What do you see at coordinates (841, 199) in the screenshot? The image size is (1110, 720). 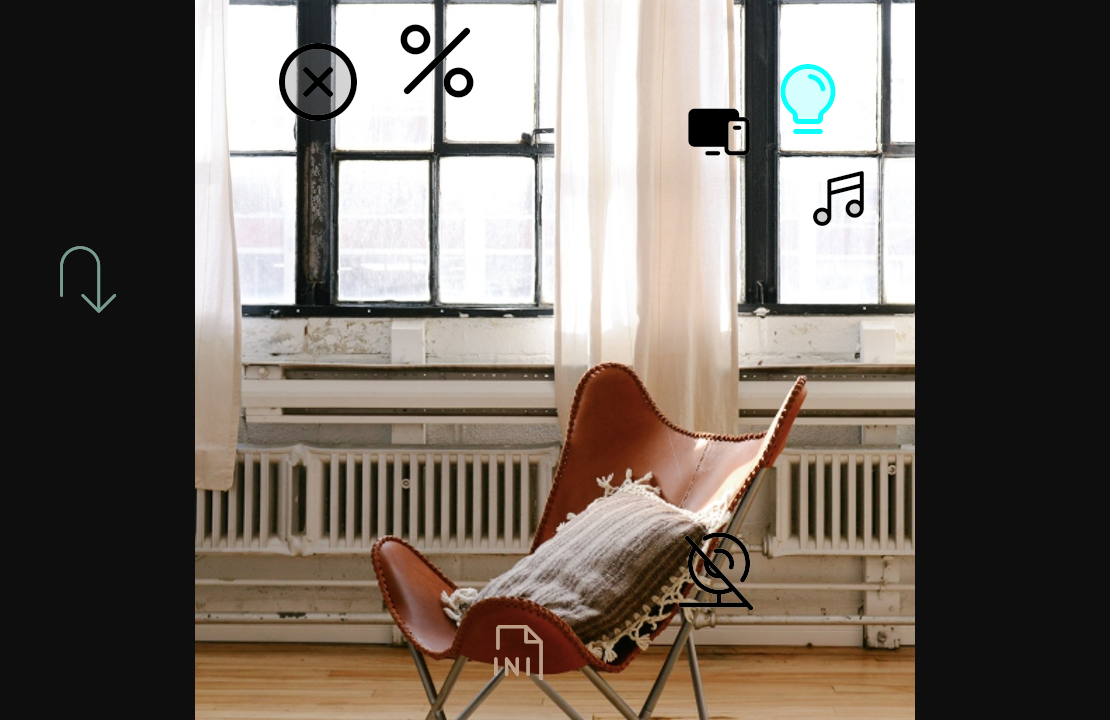 I see `access music or audio library` at bounding box center [841, 199].